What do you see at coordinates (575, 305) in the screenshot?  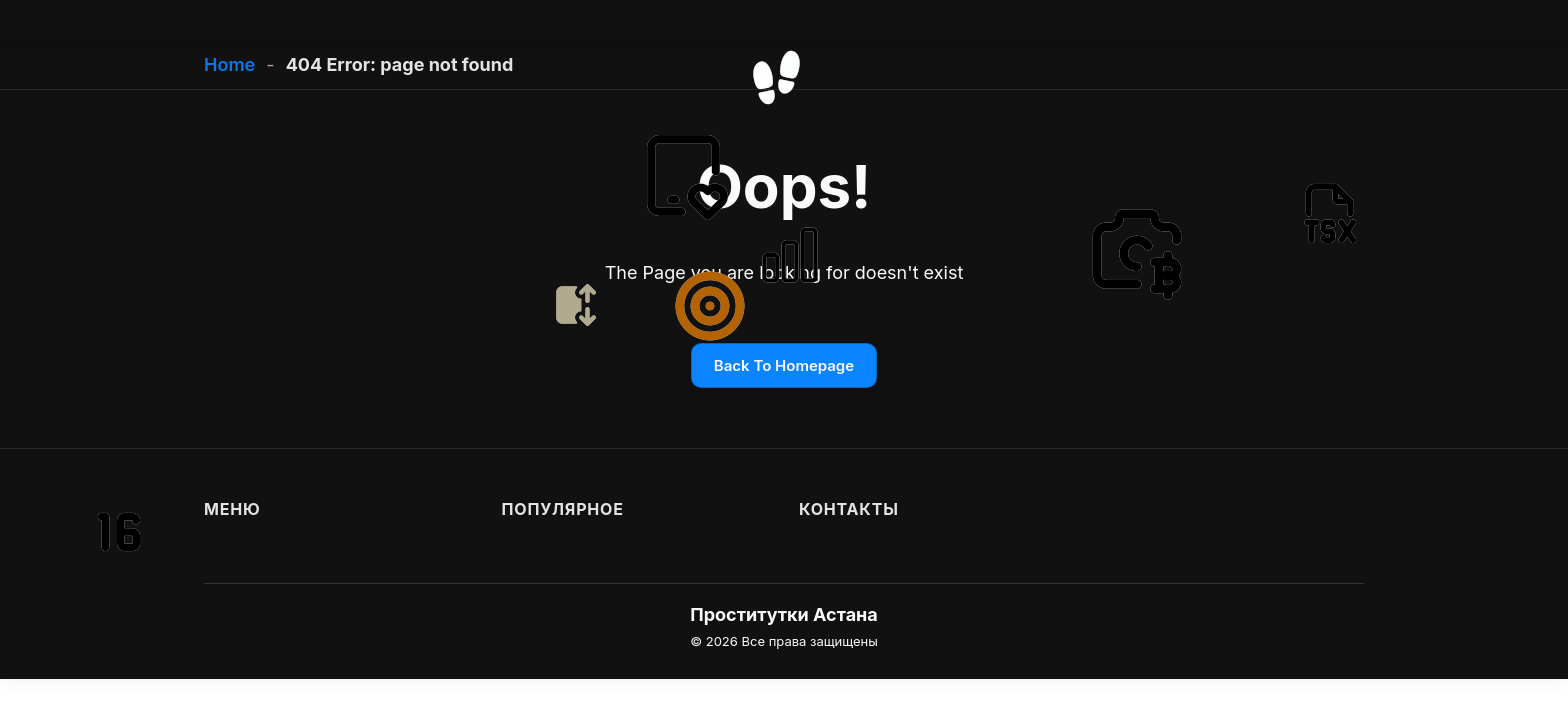 I see `auto-adjust content height to fit container` at bounding box center [575, 305].